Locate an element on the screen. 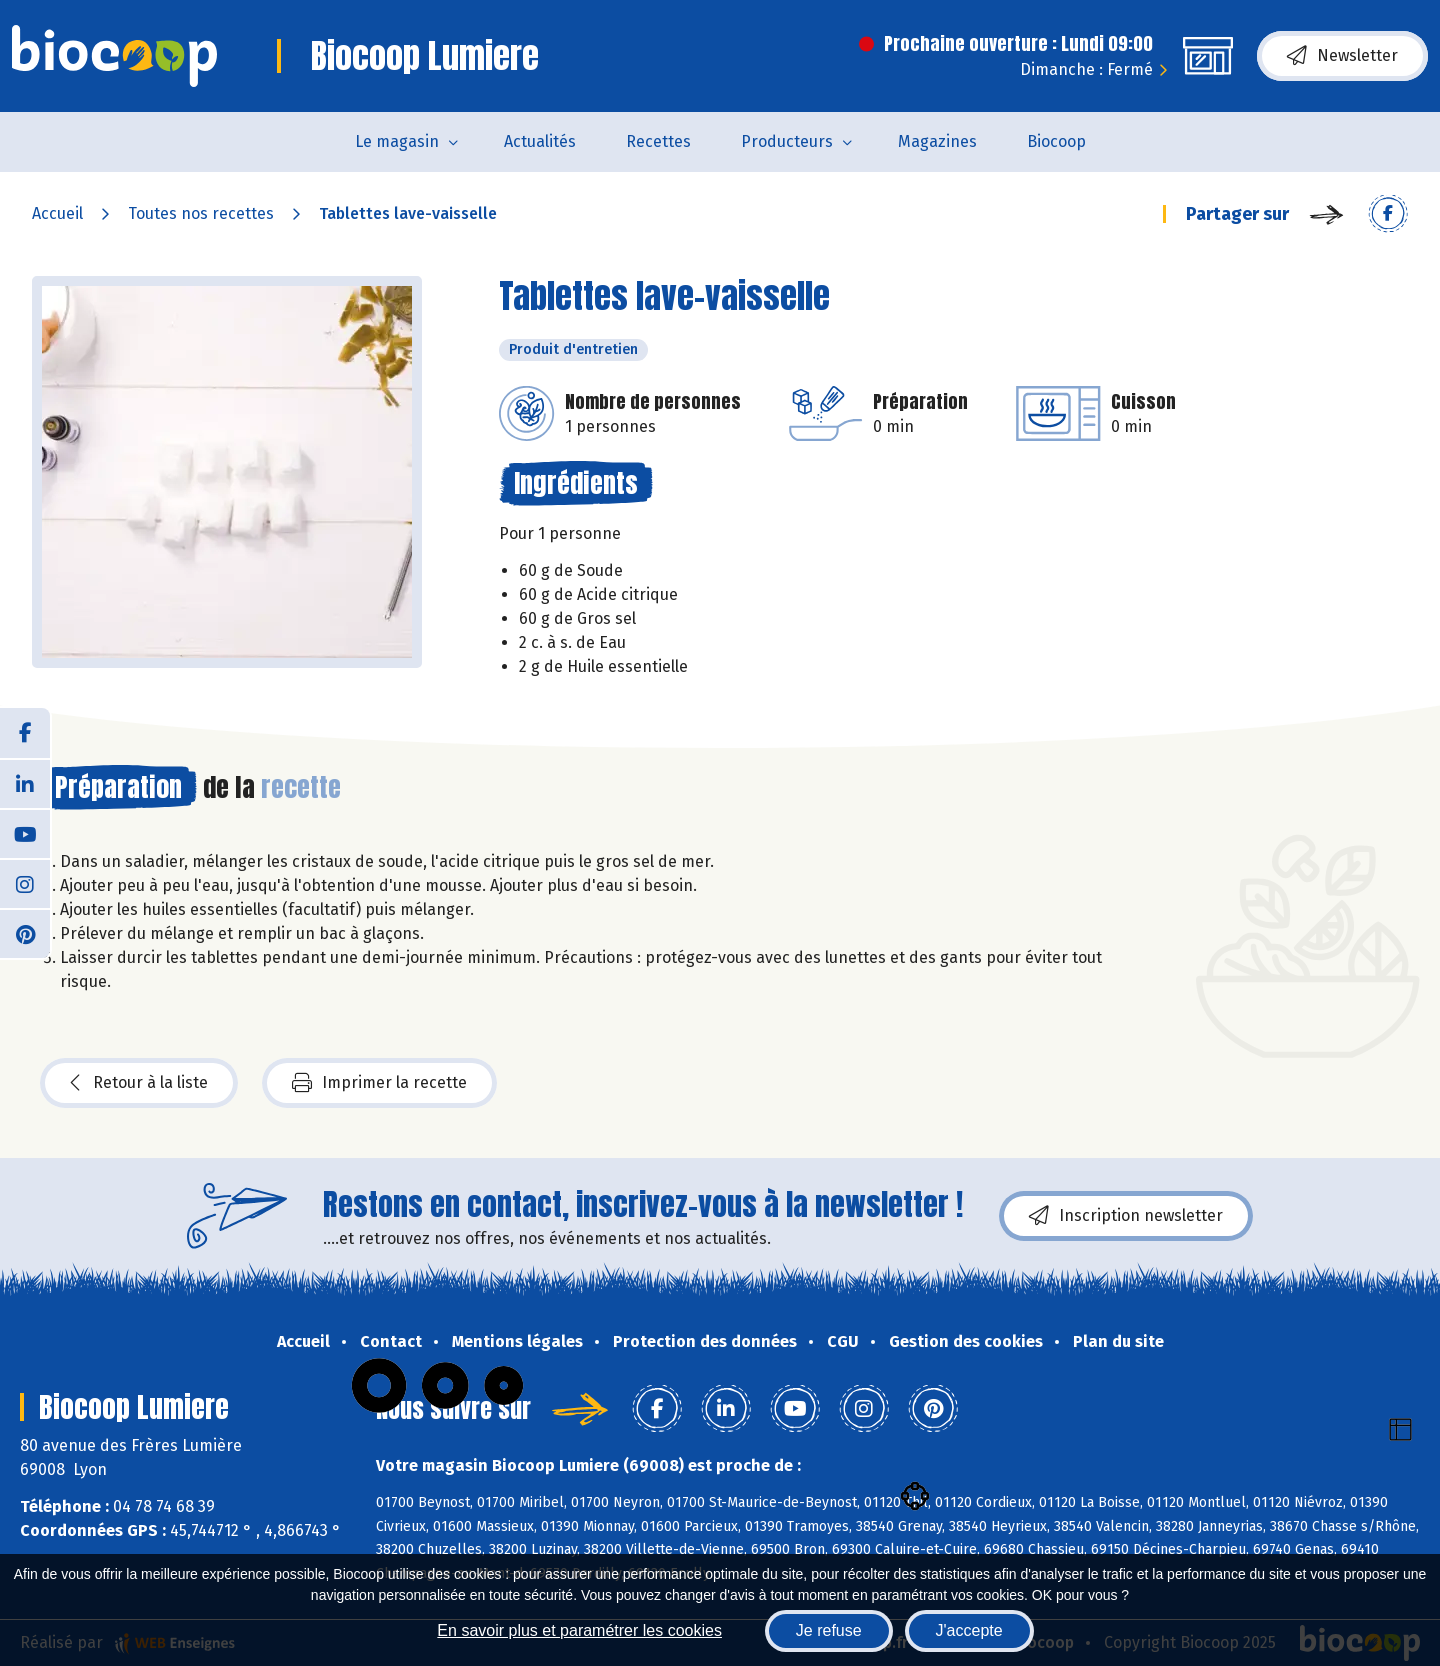 This screenshot has height=1666, width=1440. access Mixpanel analytics dashboard is located at coordinates (437, 1385).